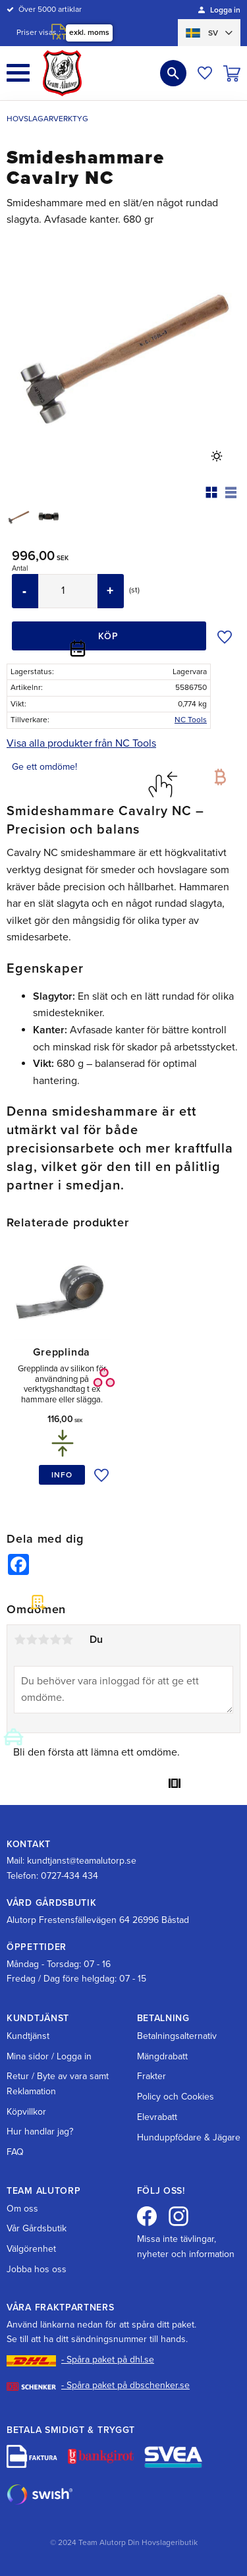 The width and height of the screenshot is (247, 2576). Describe the element at coordinates (38, 1602) in the screenshot. I see `add a new building or property` at that location.